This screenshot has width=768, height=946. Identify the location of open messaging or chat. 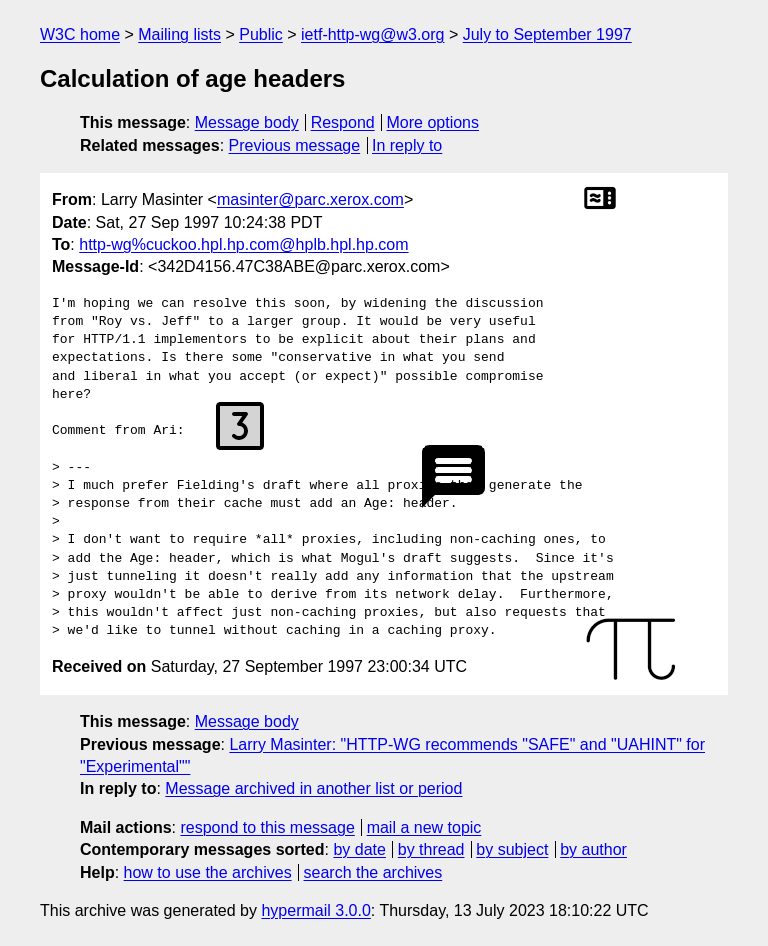
(453, 476).